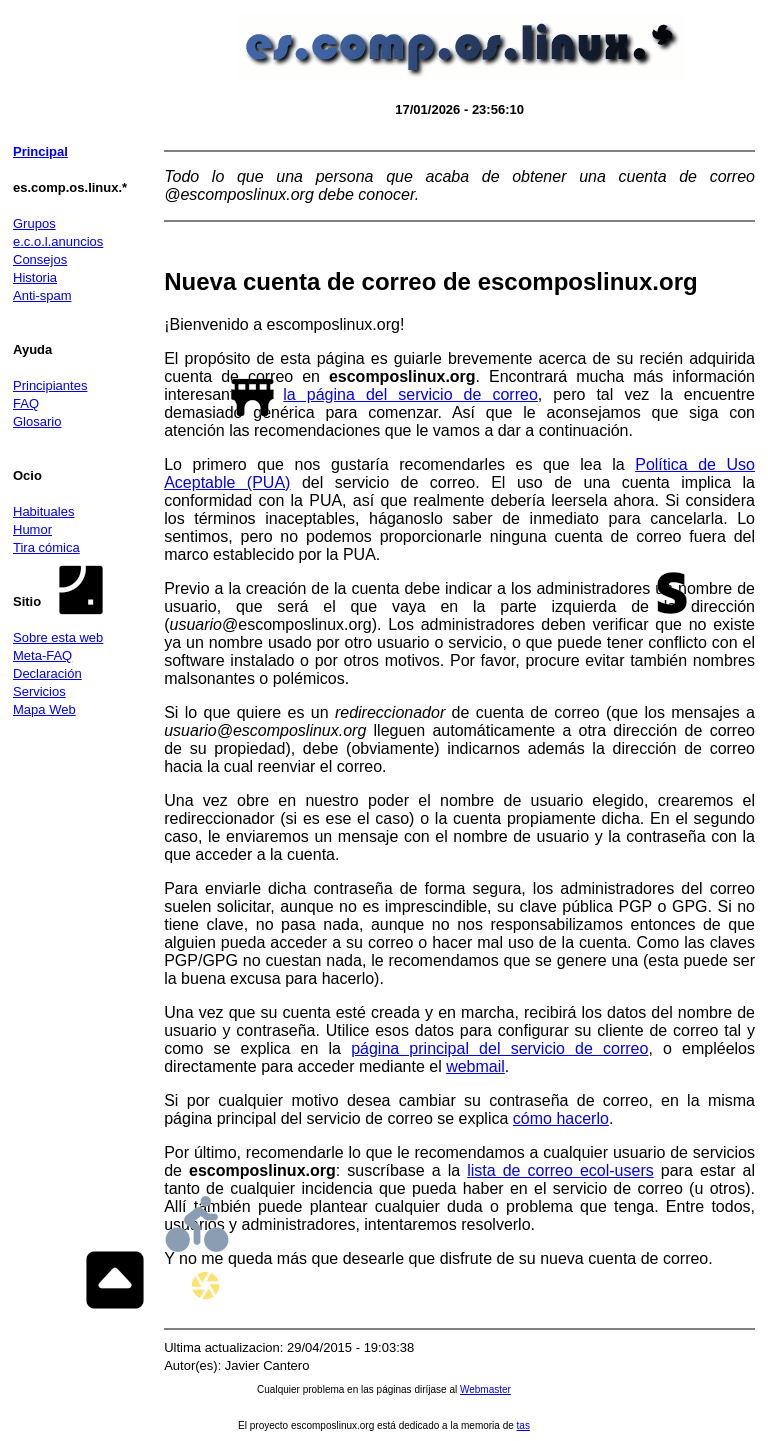  Describe the element at coordinates (115, 1280) in the screenshot. I see `expand content upward` at that location.